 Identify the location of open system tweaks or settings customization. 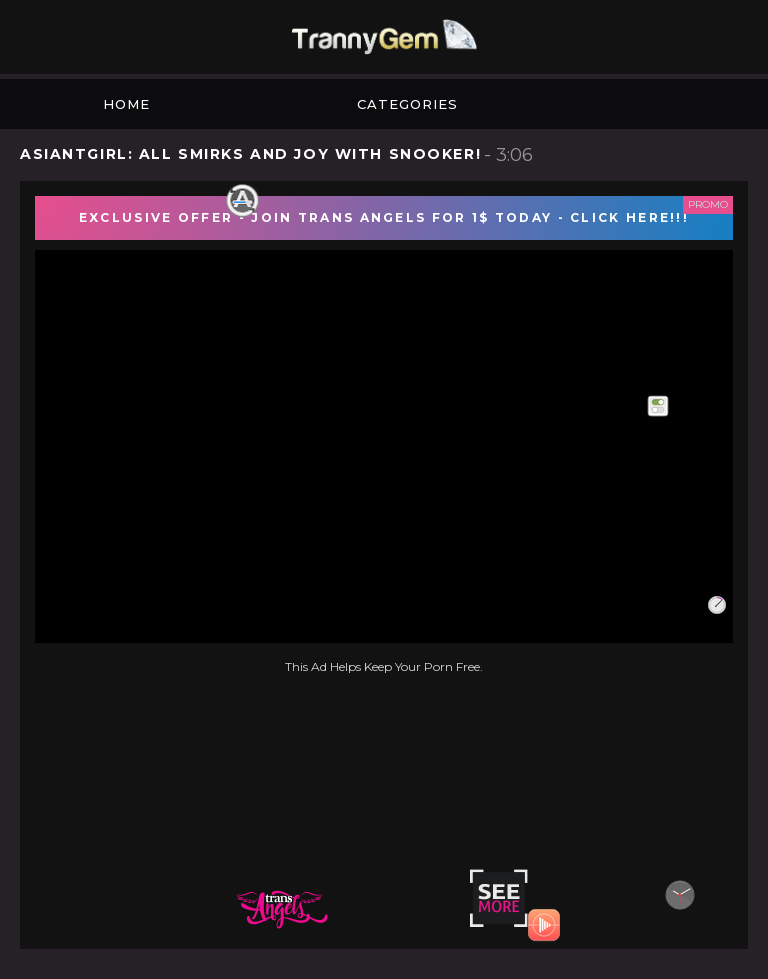
(658, 406).